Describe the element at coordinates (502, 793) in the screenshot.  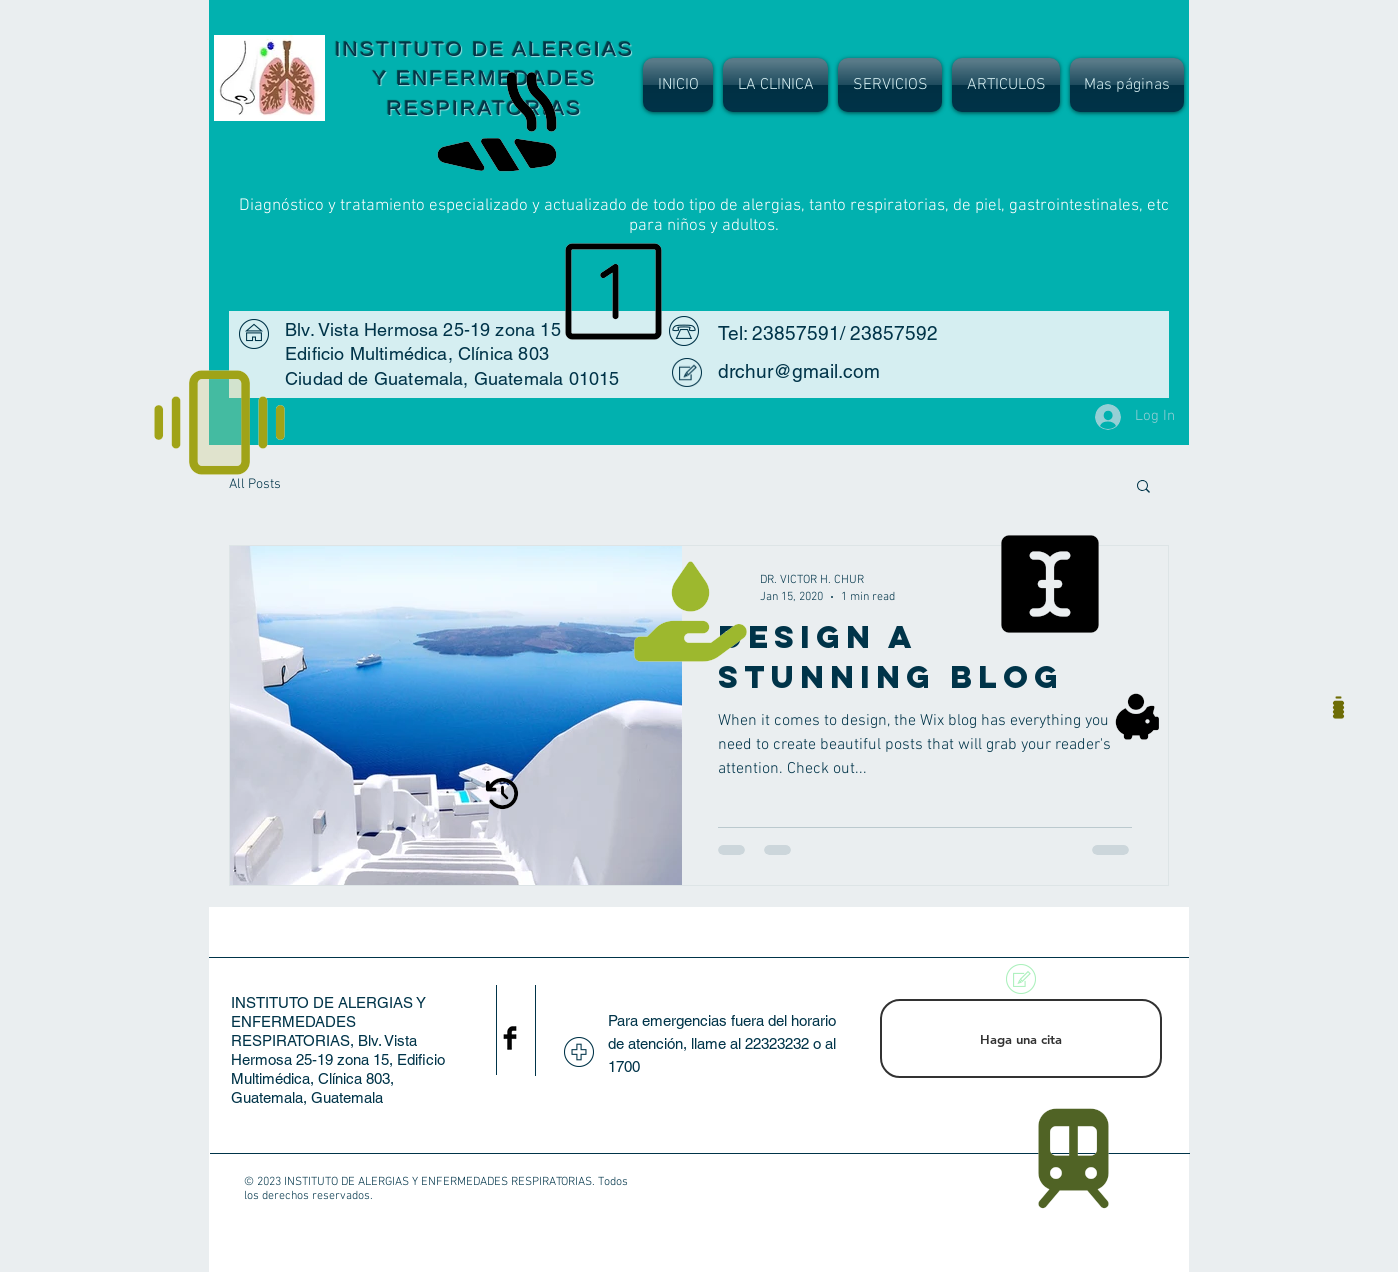
I see `view history or recent activity` at that location.